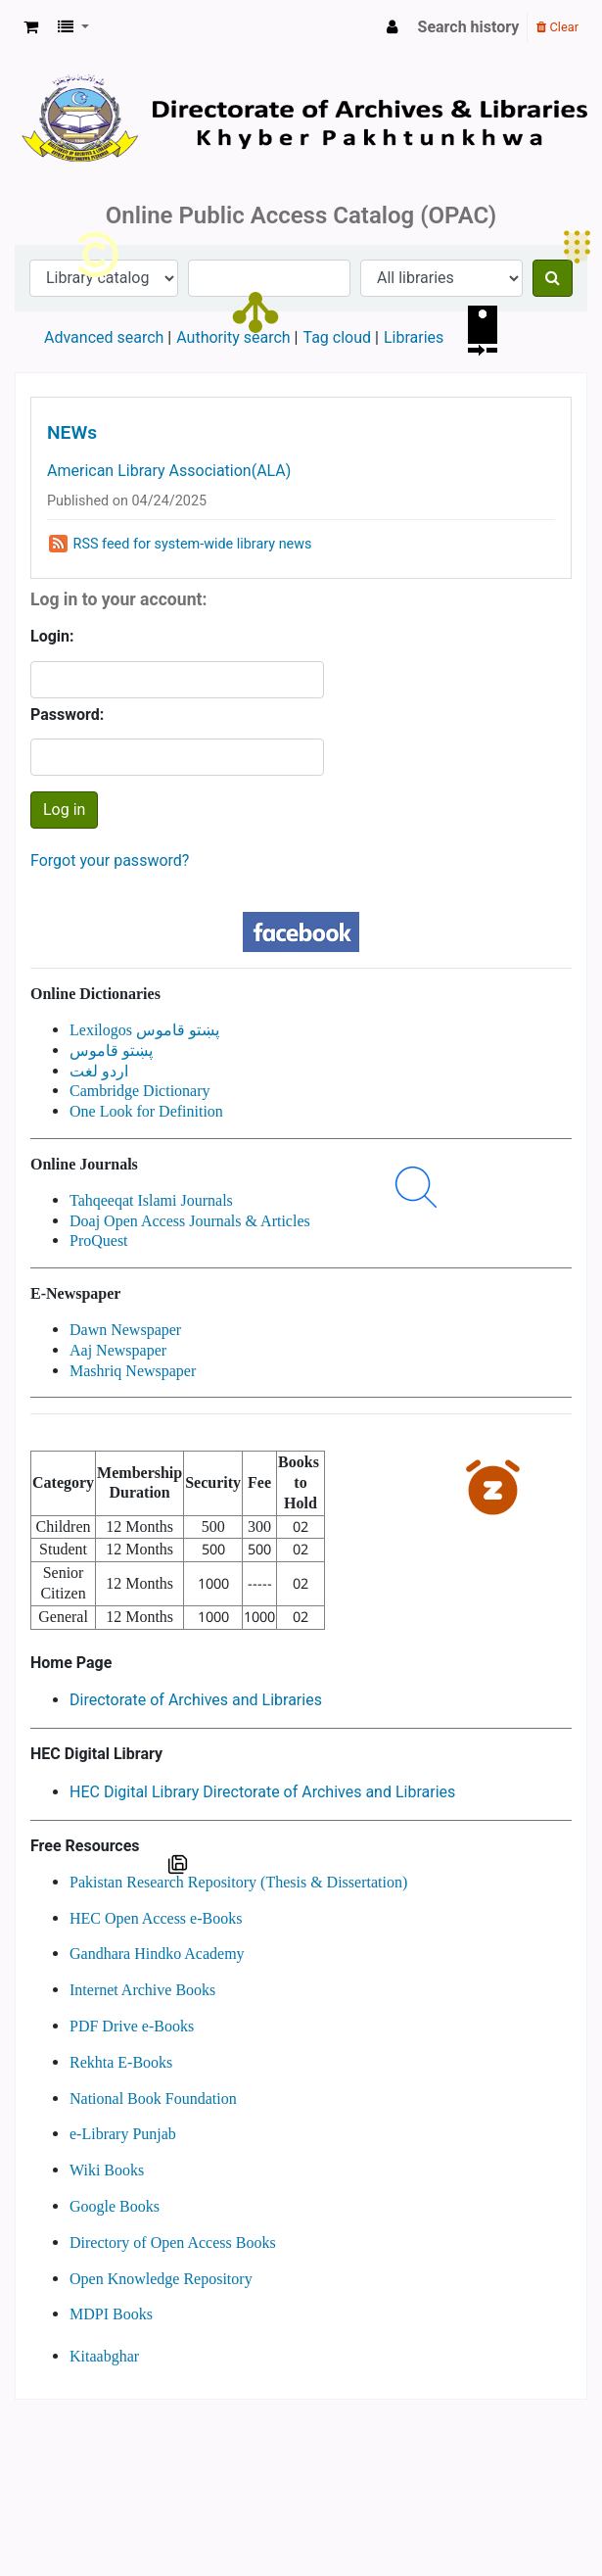 Image resolution: width=602 pixels, height=2576 pixels. Describe the element at coordinates (492, 1487) in the screenshot. I see `snooze an active alarm` at that location.